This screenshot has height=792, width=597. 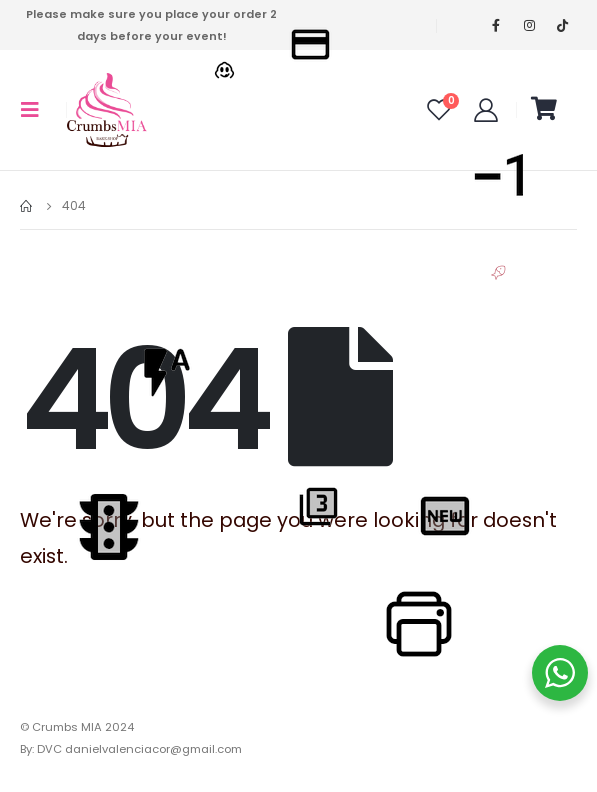 I want to click on indicates new content or recently added items, so click(x=445, y=516).